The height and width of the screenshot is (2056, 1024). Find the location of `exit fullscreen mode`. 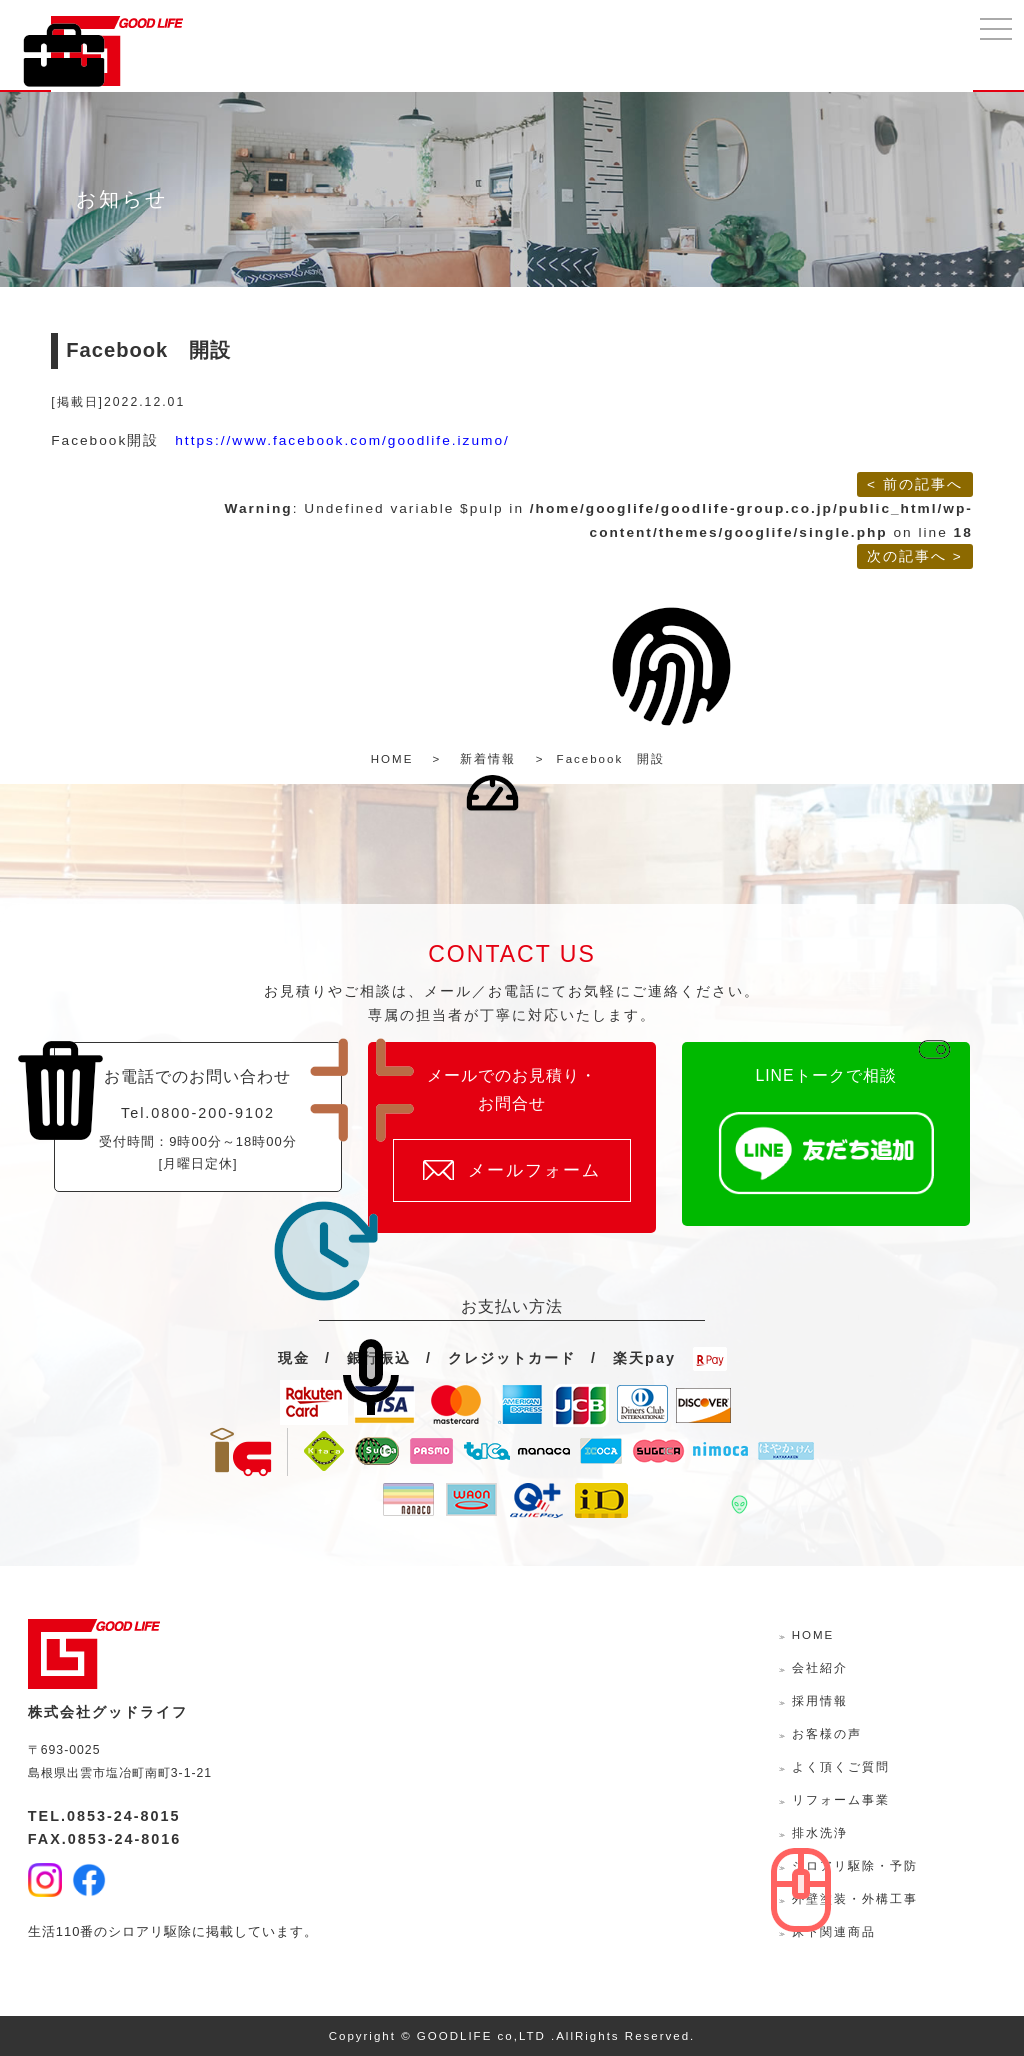

exit fullscreen mode is located at coordinates (362, 1090).